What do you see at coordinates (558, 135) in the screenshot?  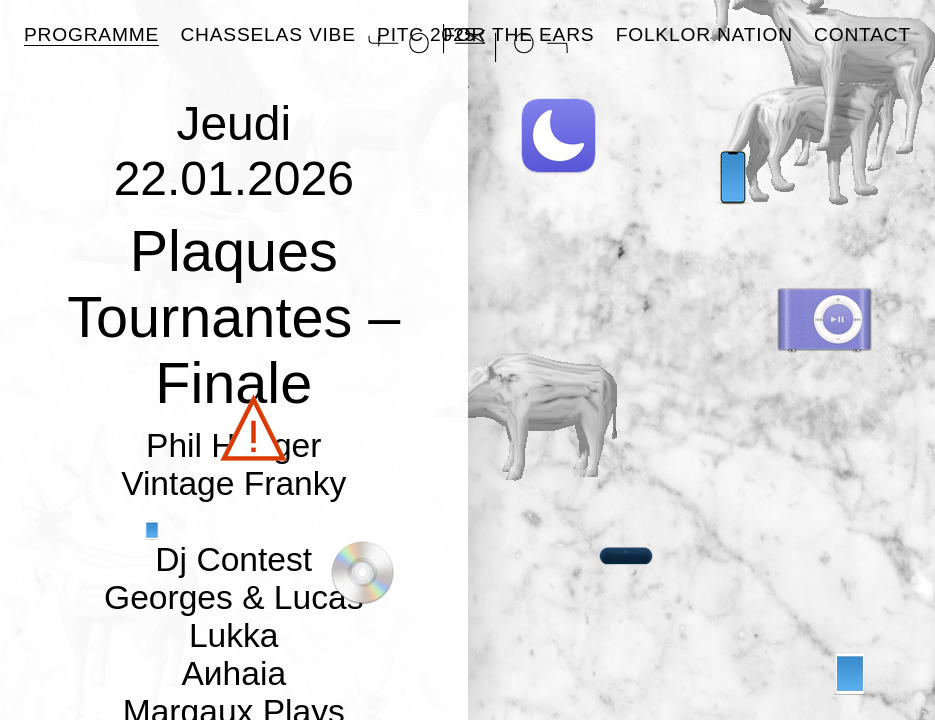 I see `enable focus mode to silence notifications` at bounding box center [558, 135].